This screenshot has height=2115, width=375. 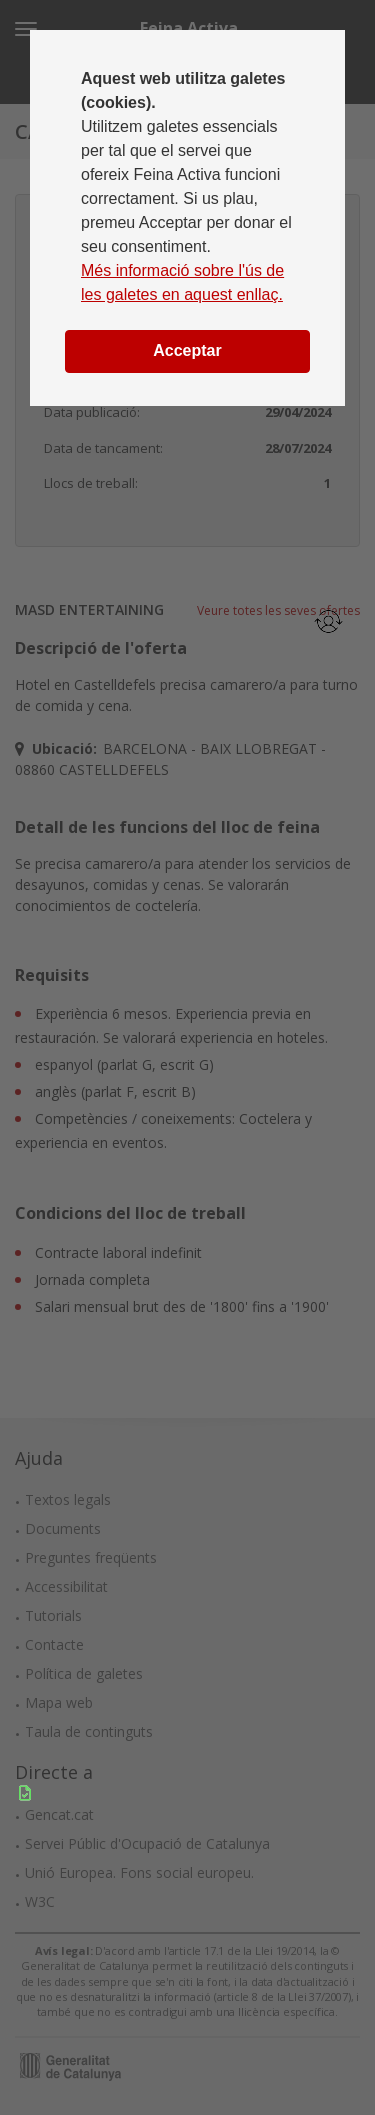 I want to click on file successfully uploaded or verified, so click(x=25, y=1793).